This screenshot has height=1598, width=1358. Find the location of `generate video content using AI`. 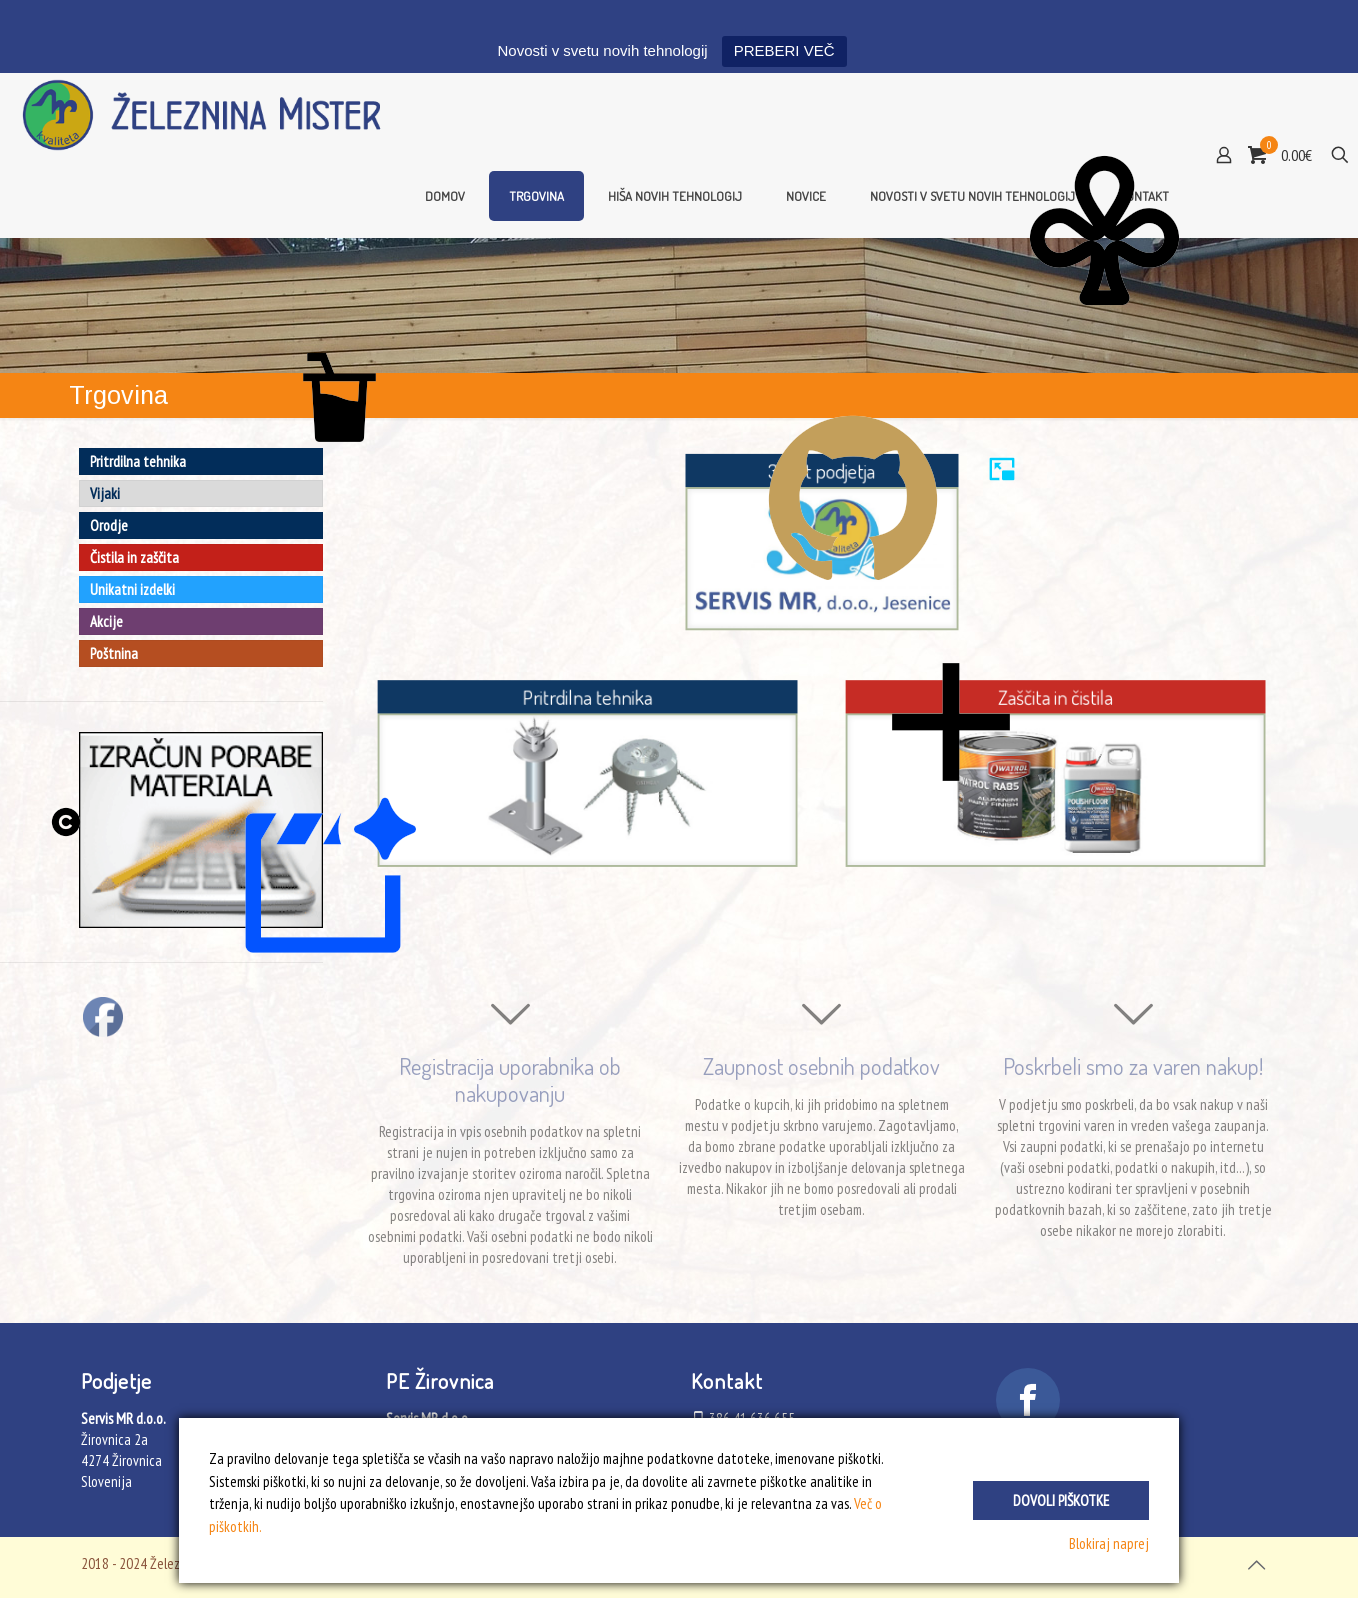

generate video content using AI is located at coordinates (323, 883).